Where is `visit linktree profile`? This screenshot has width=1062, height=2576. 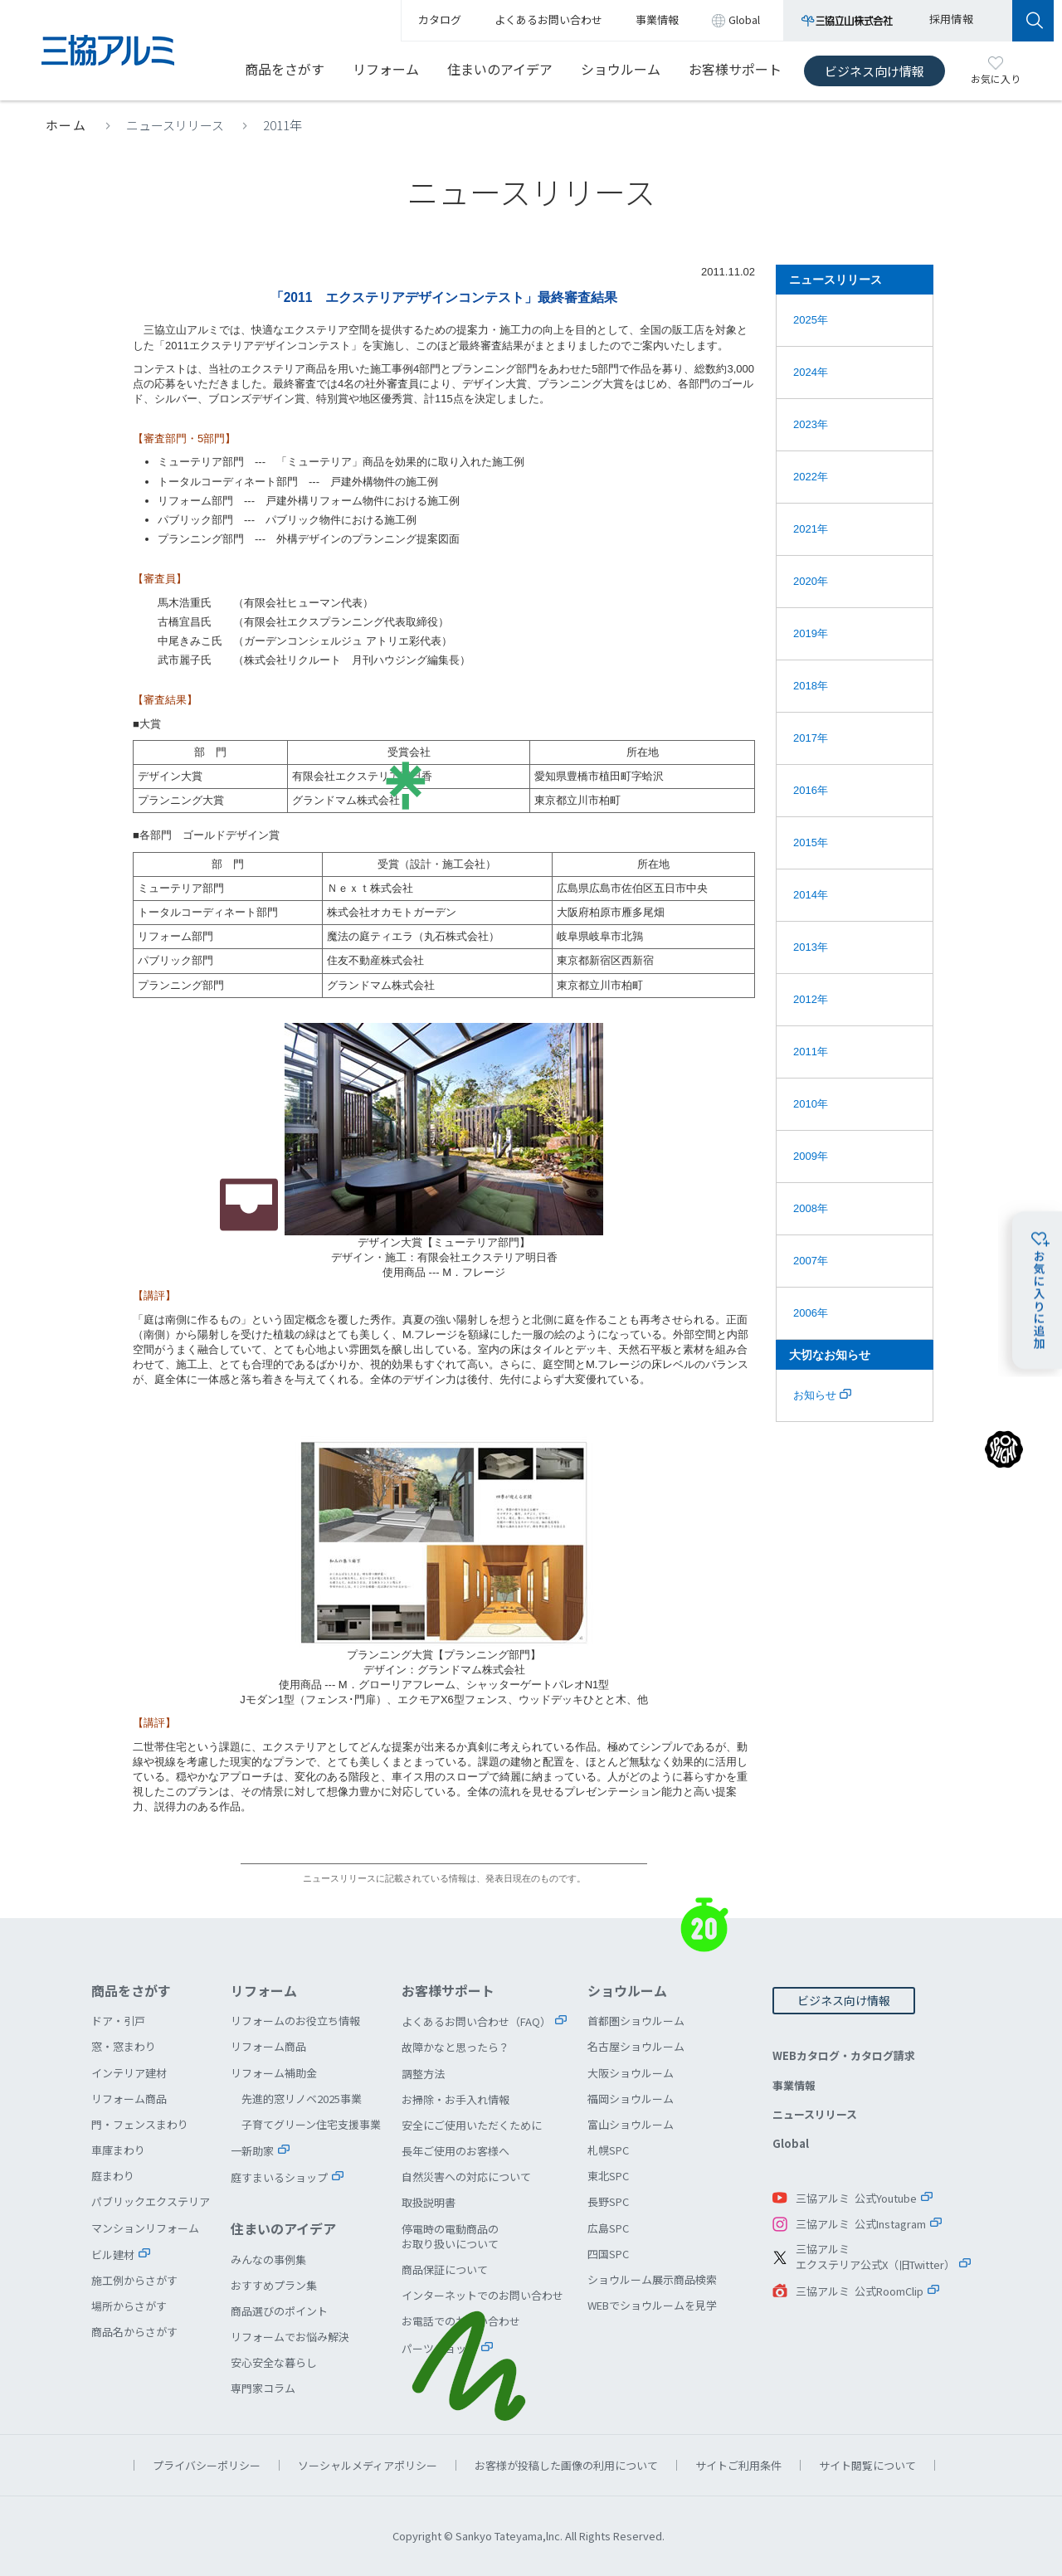
visit linktree profile is located at coordinates (404, 786).